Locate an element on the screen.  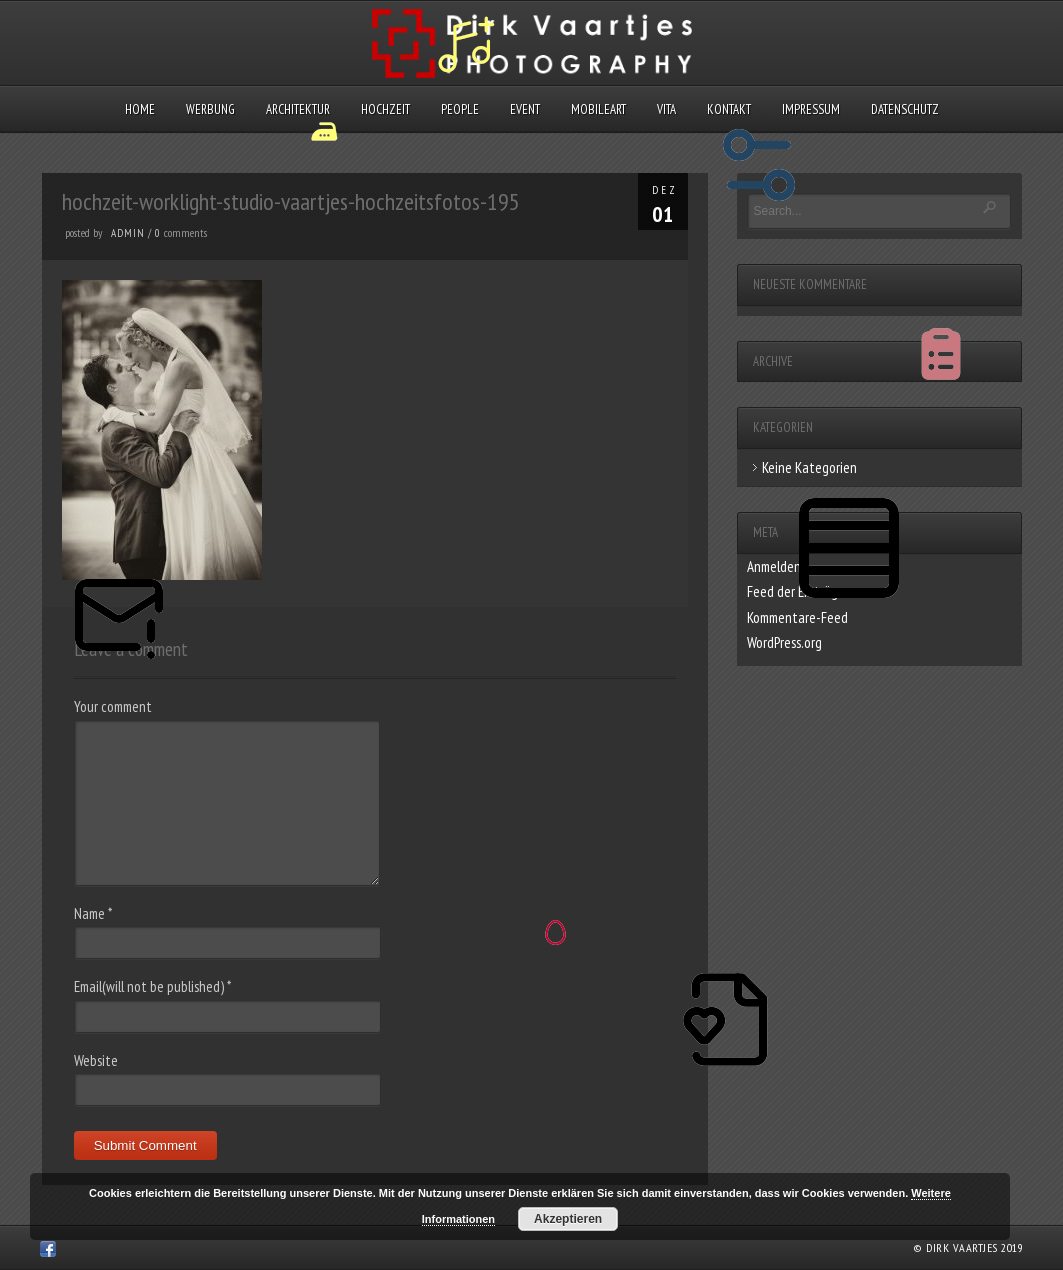
adjust settings or preferences is located at coordinates (759, 165).